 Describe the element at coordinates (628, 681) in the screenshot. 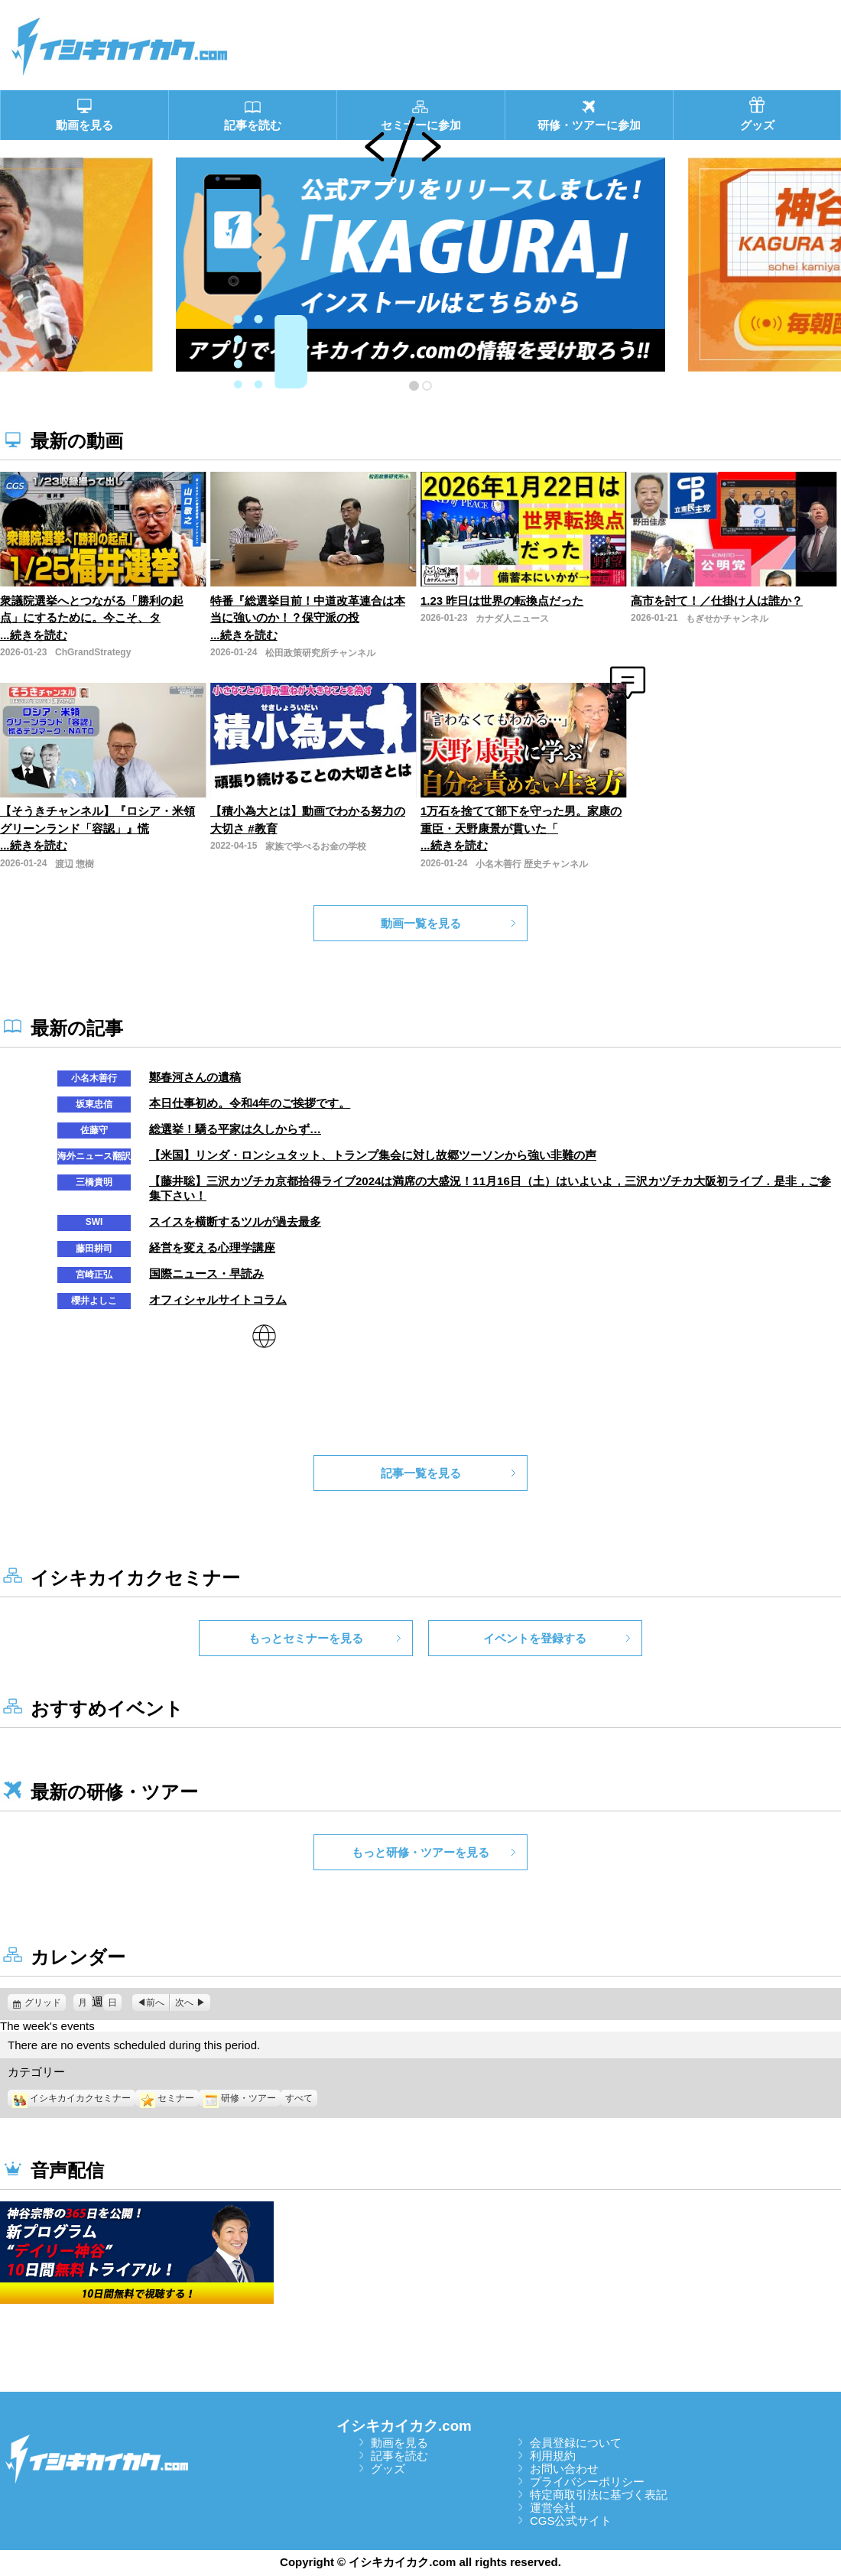

I see `open chat or messaging` at that location.